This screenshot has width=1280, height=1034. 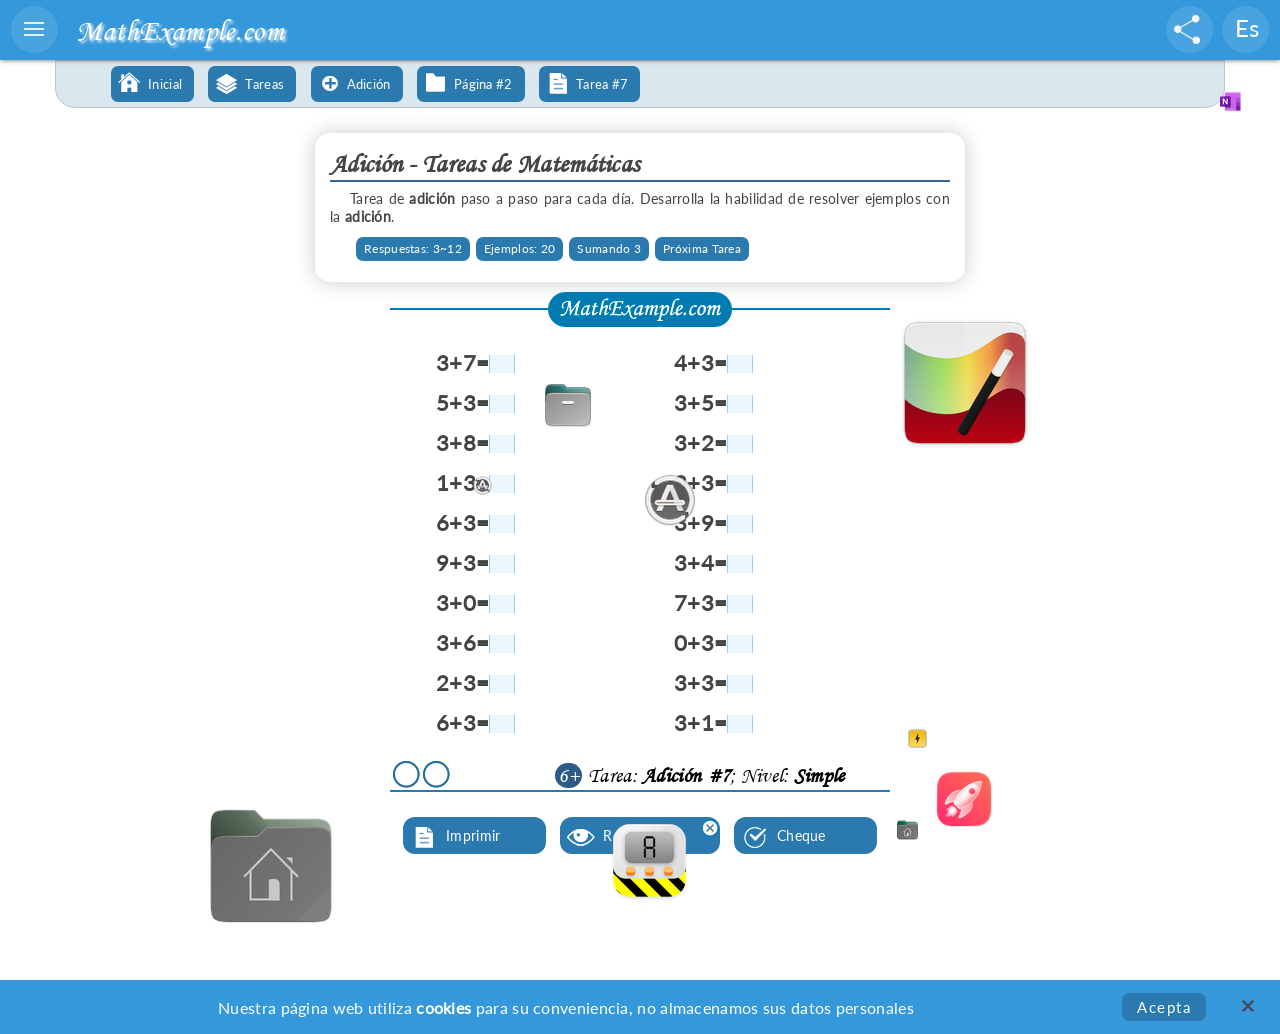 I want to click on launch the games app, so click(x=964, y=799).